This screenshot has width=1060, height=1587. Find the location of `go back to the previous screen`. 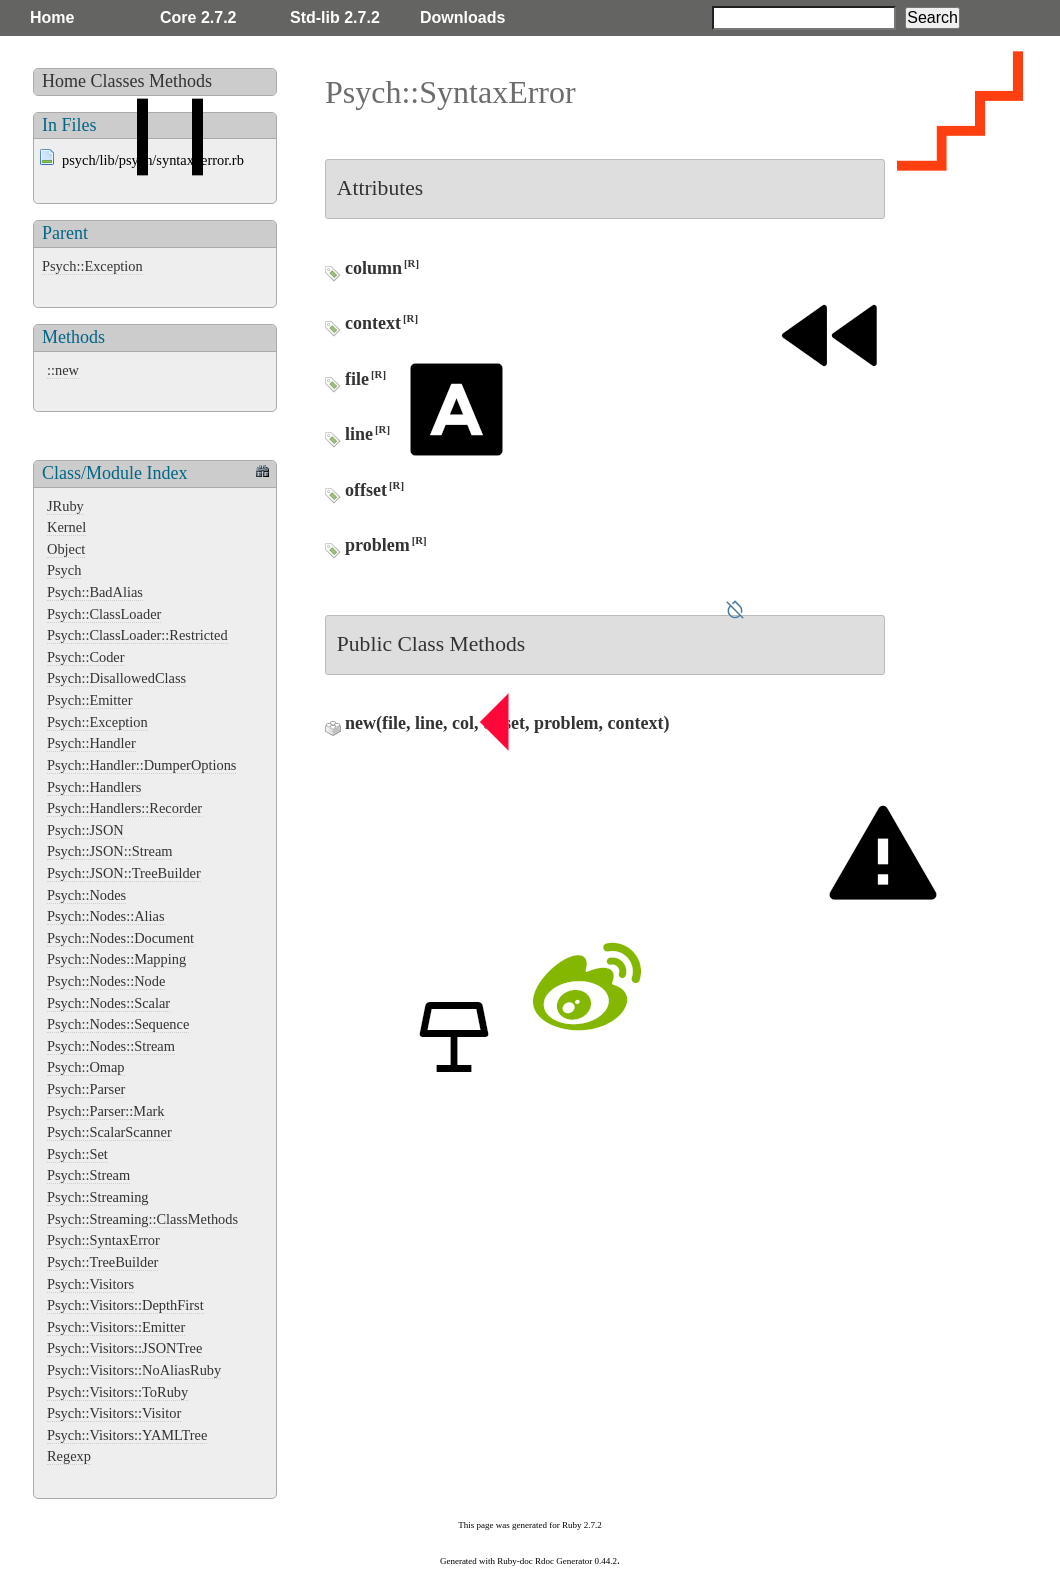

go back to the previous screen is located at coordinates (499, 722).